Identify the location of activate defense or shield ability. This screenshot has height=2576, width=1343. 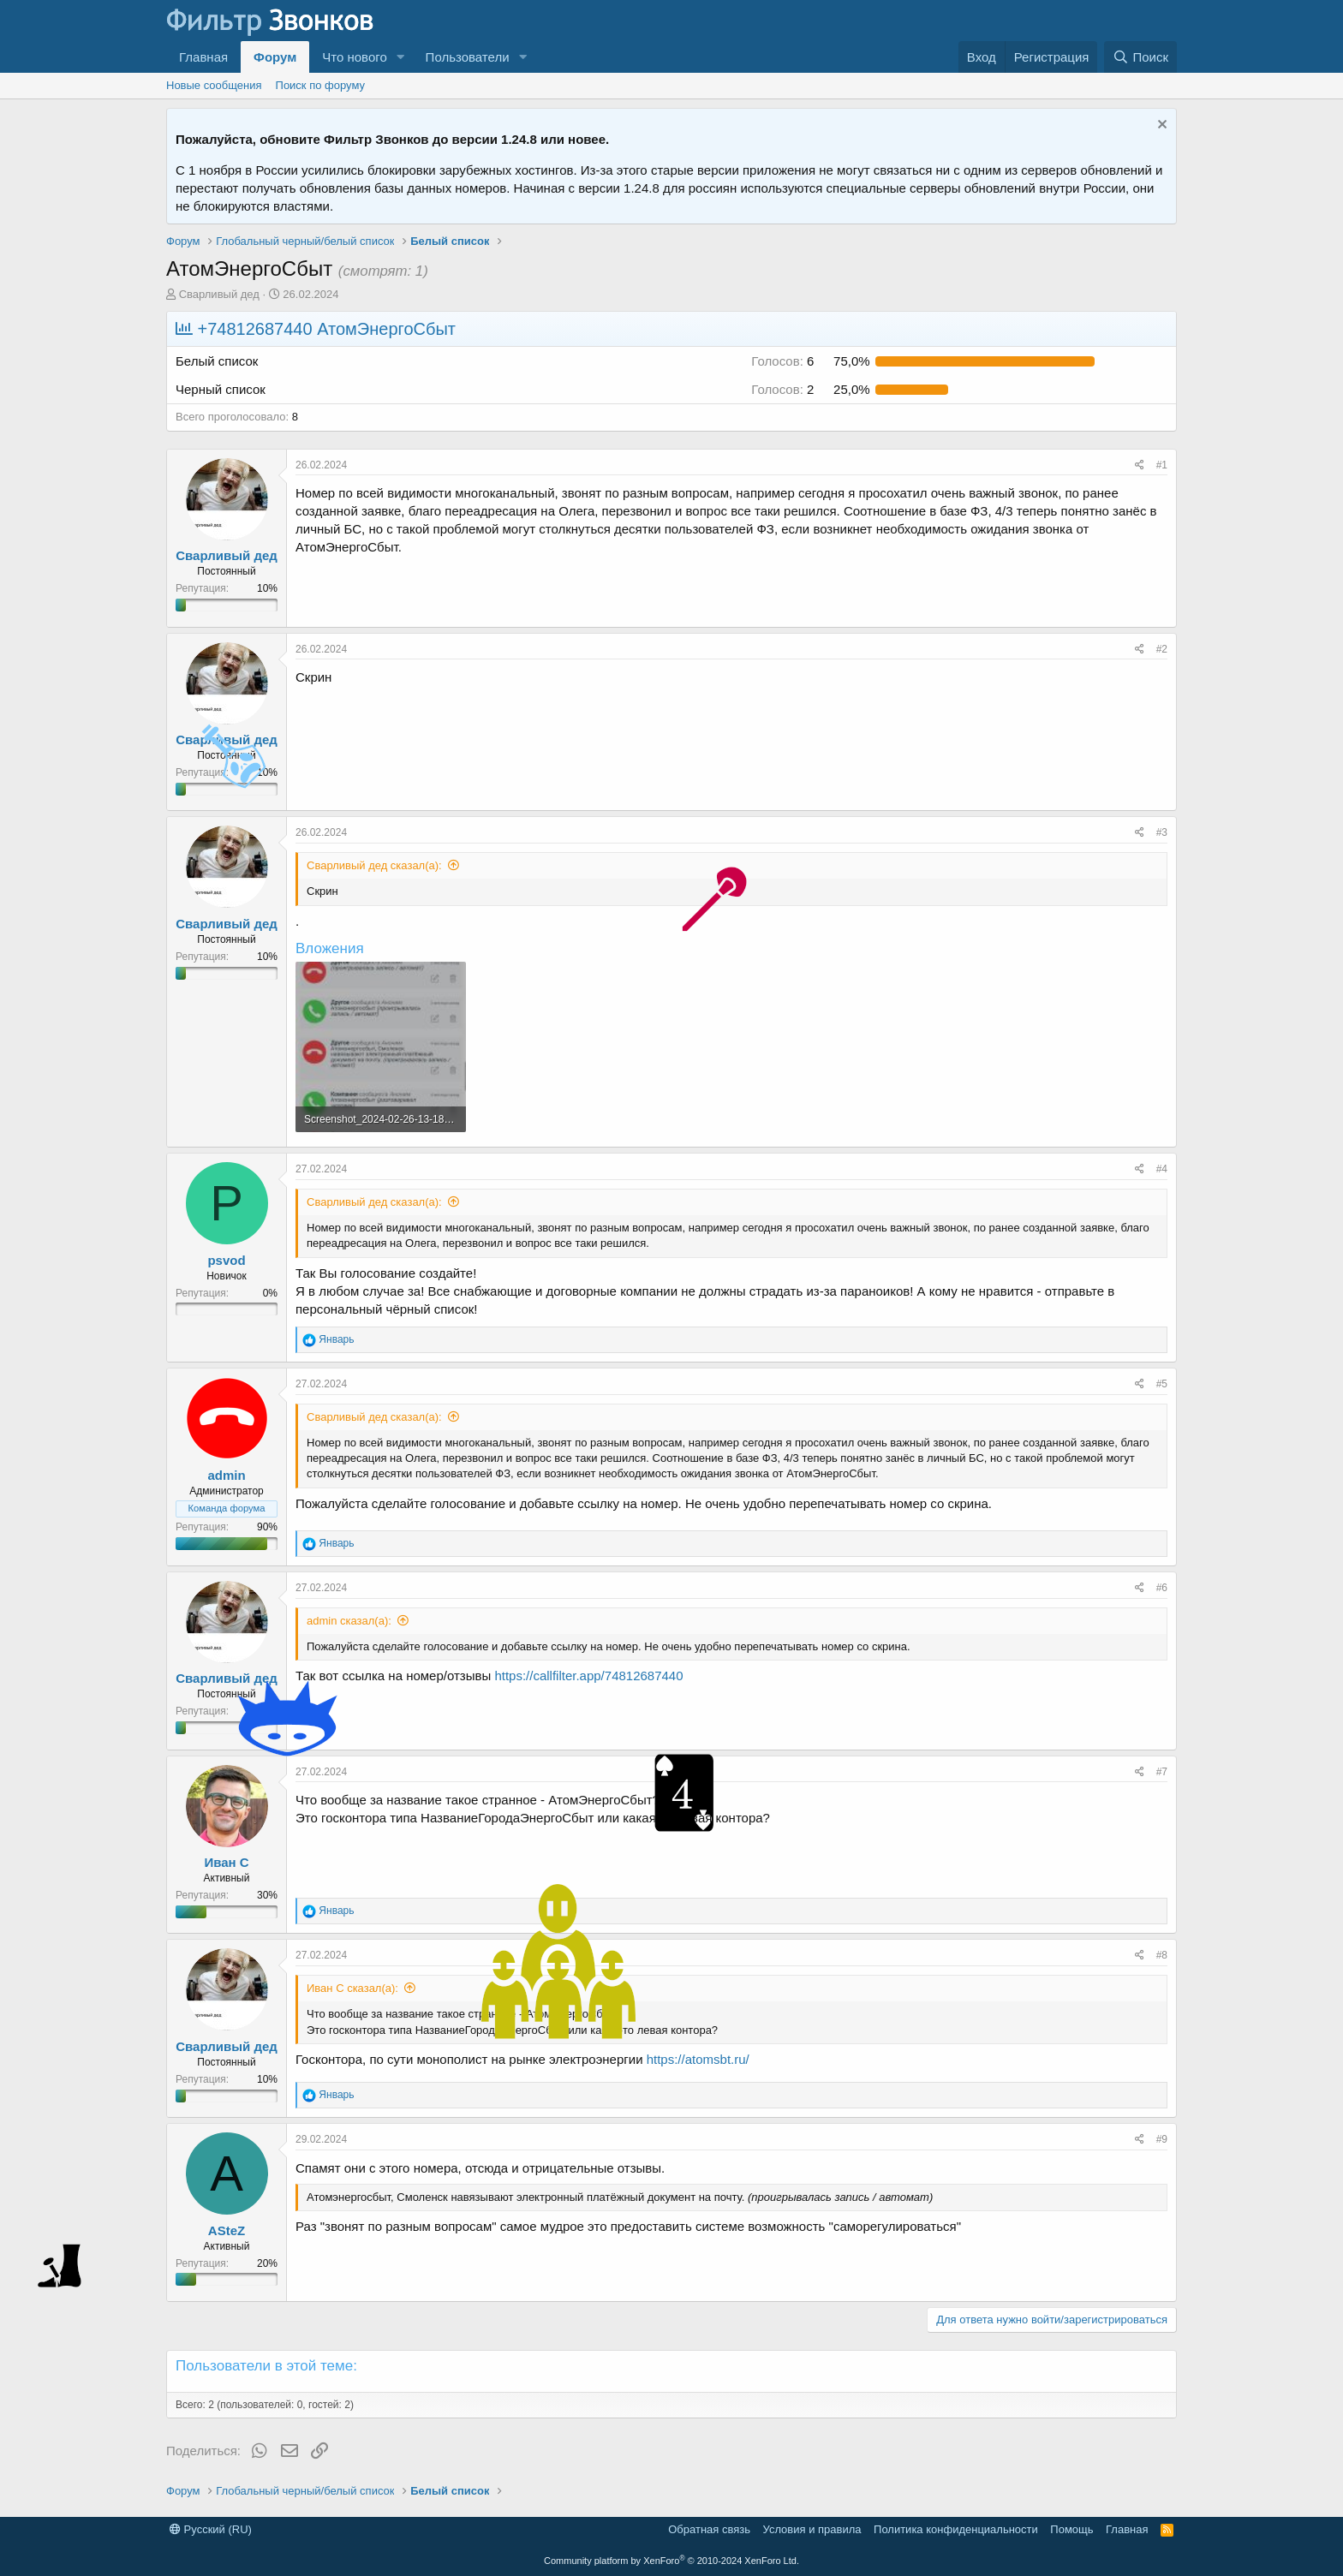
(287, 1720).